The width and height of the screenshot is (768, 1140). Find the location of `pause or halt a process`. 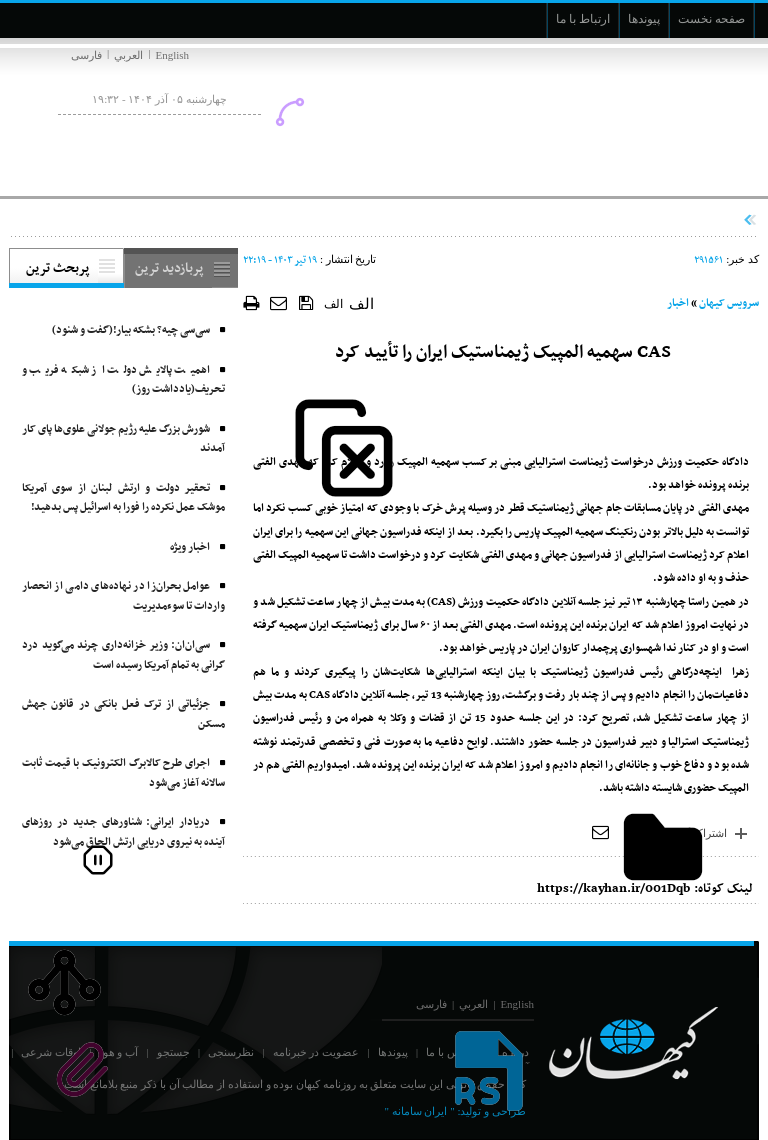

pause or halt a process is located at coordinates (98, 860).